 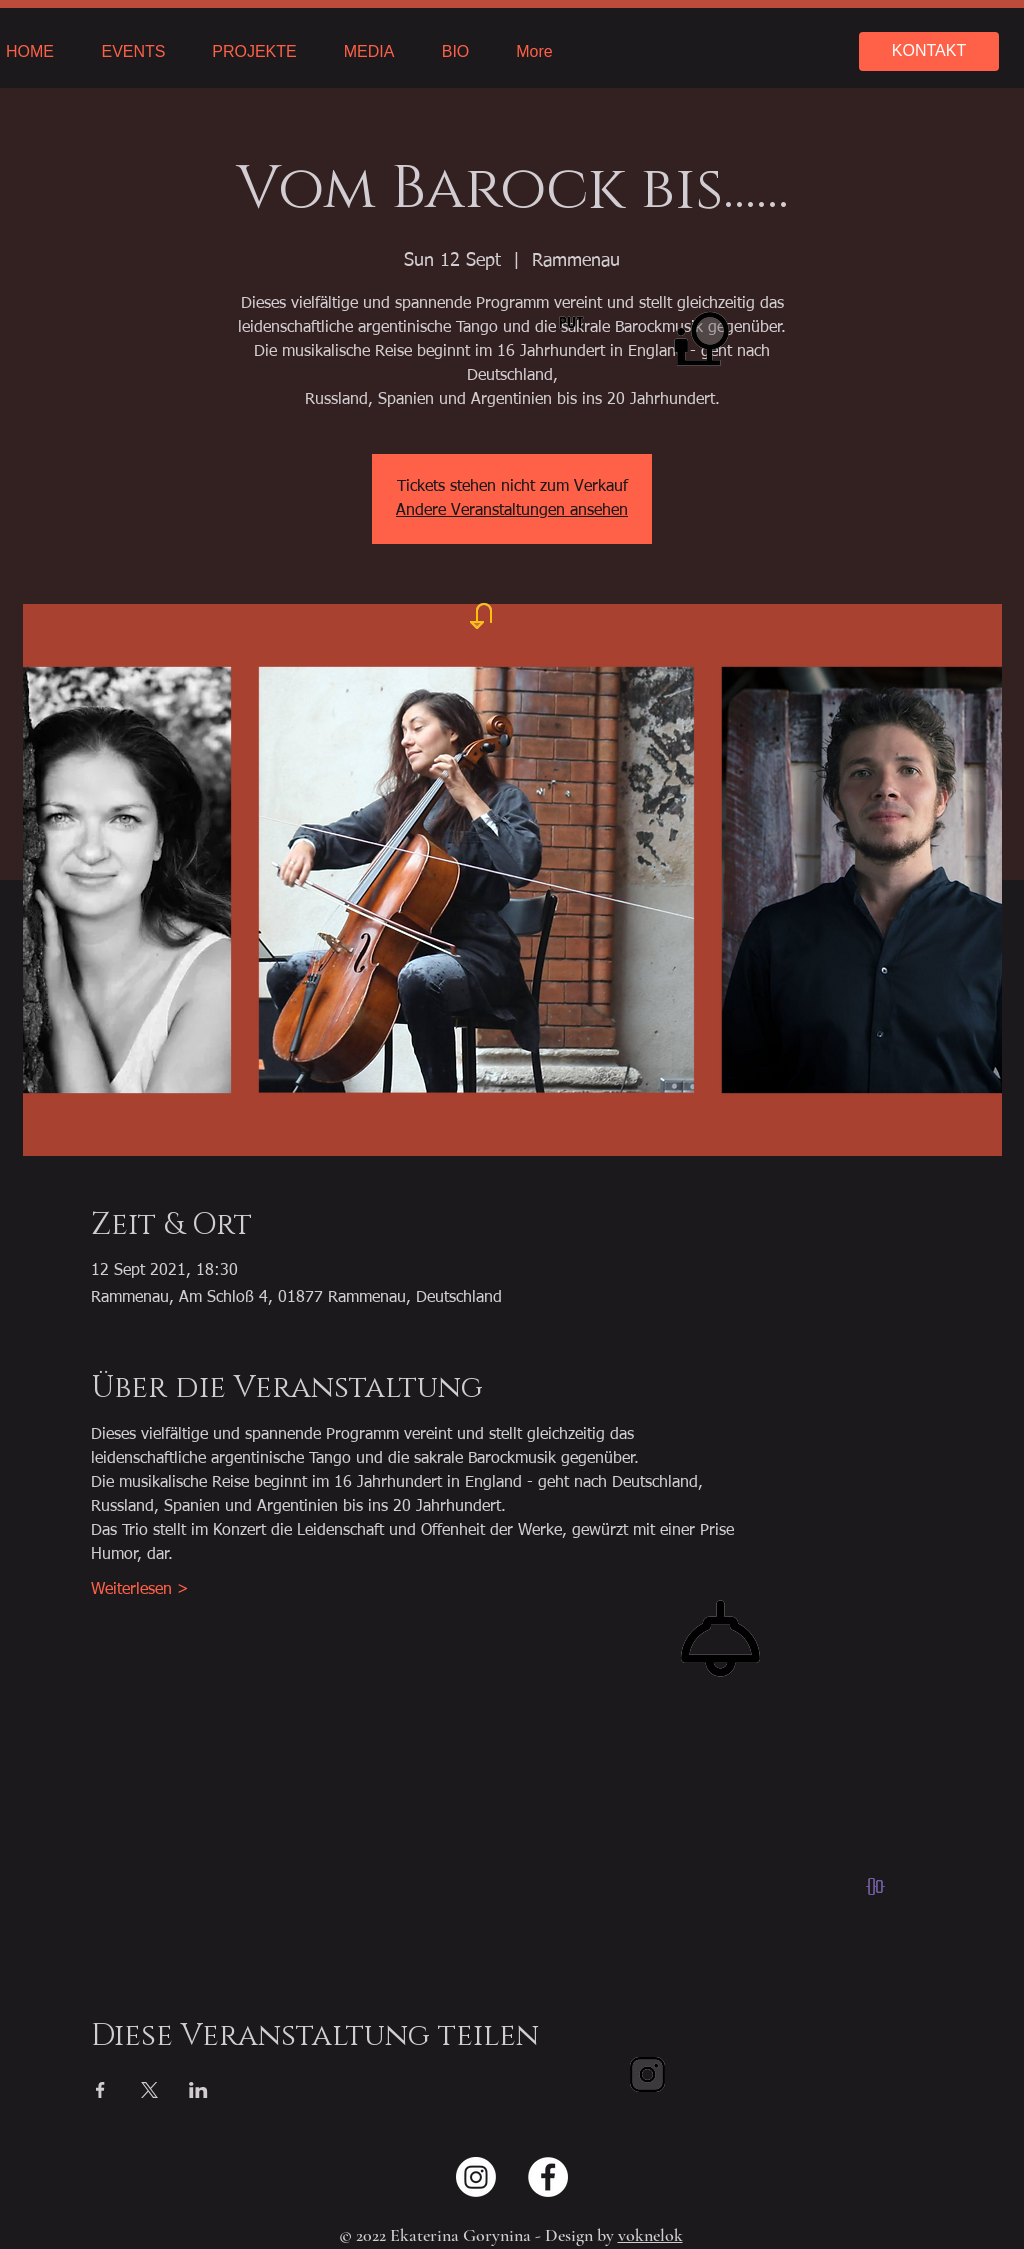 What do you see at coordinates (647, 2074) in the screenshot?
I see `open instagram app` at bounding box center [647, 2074].